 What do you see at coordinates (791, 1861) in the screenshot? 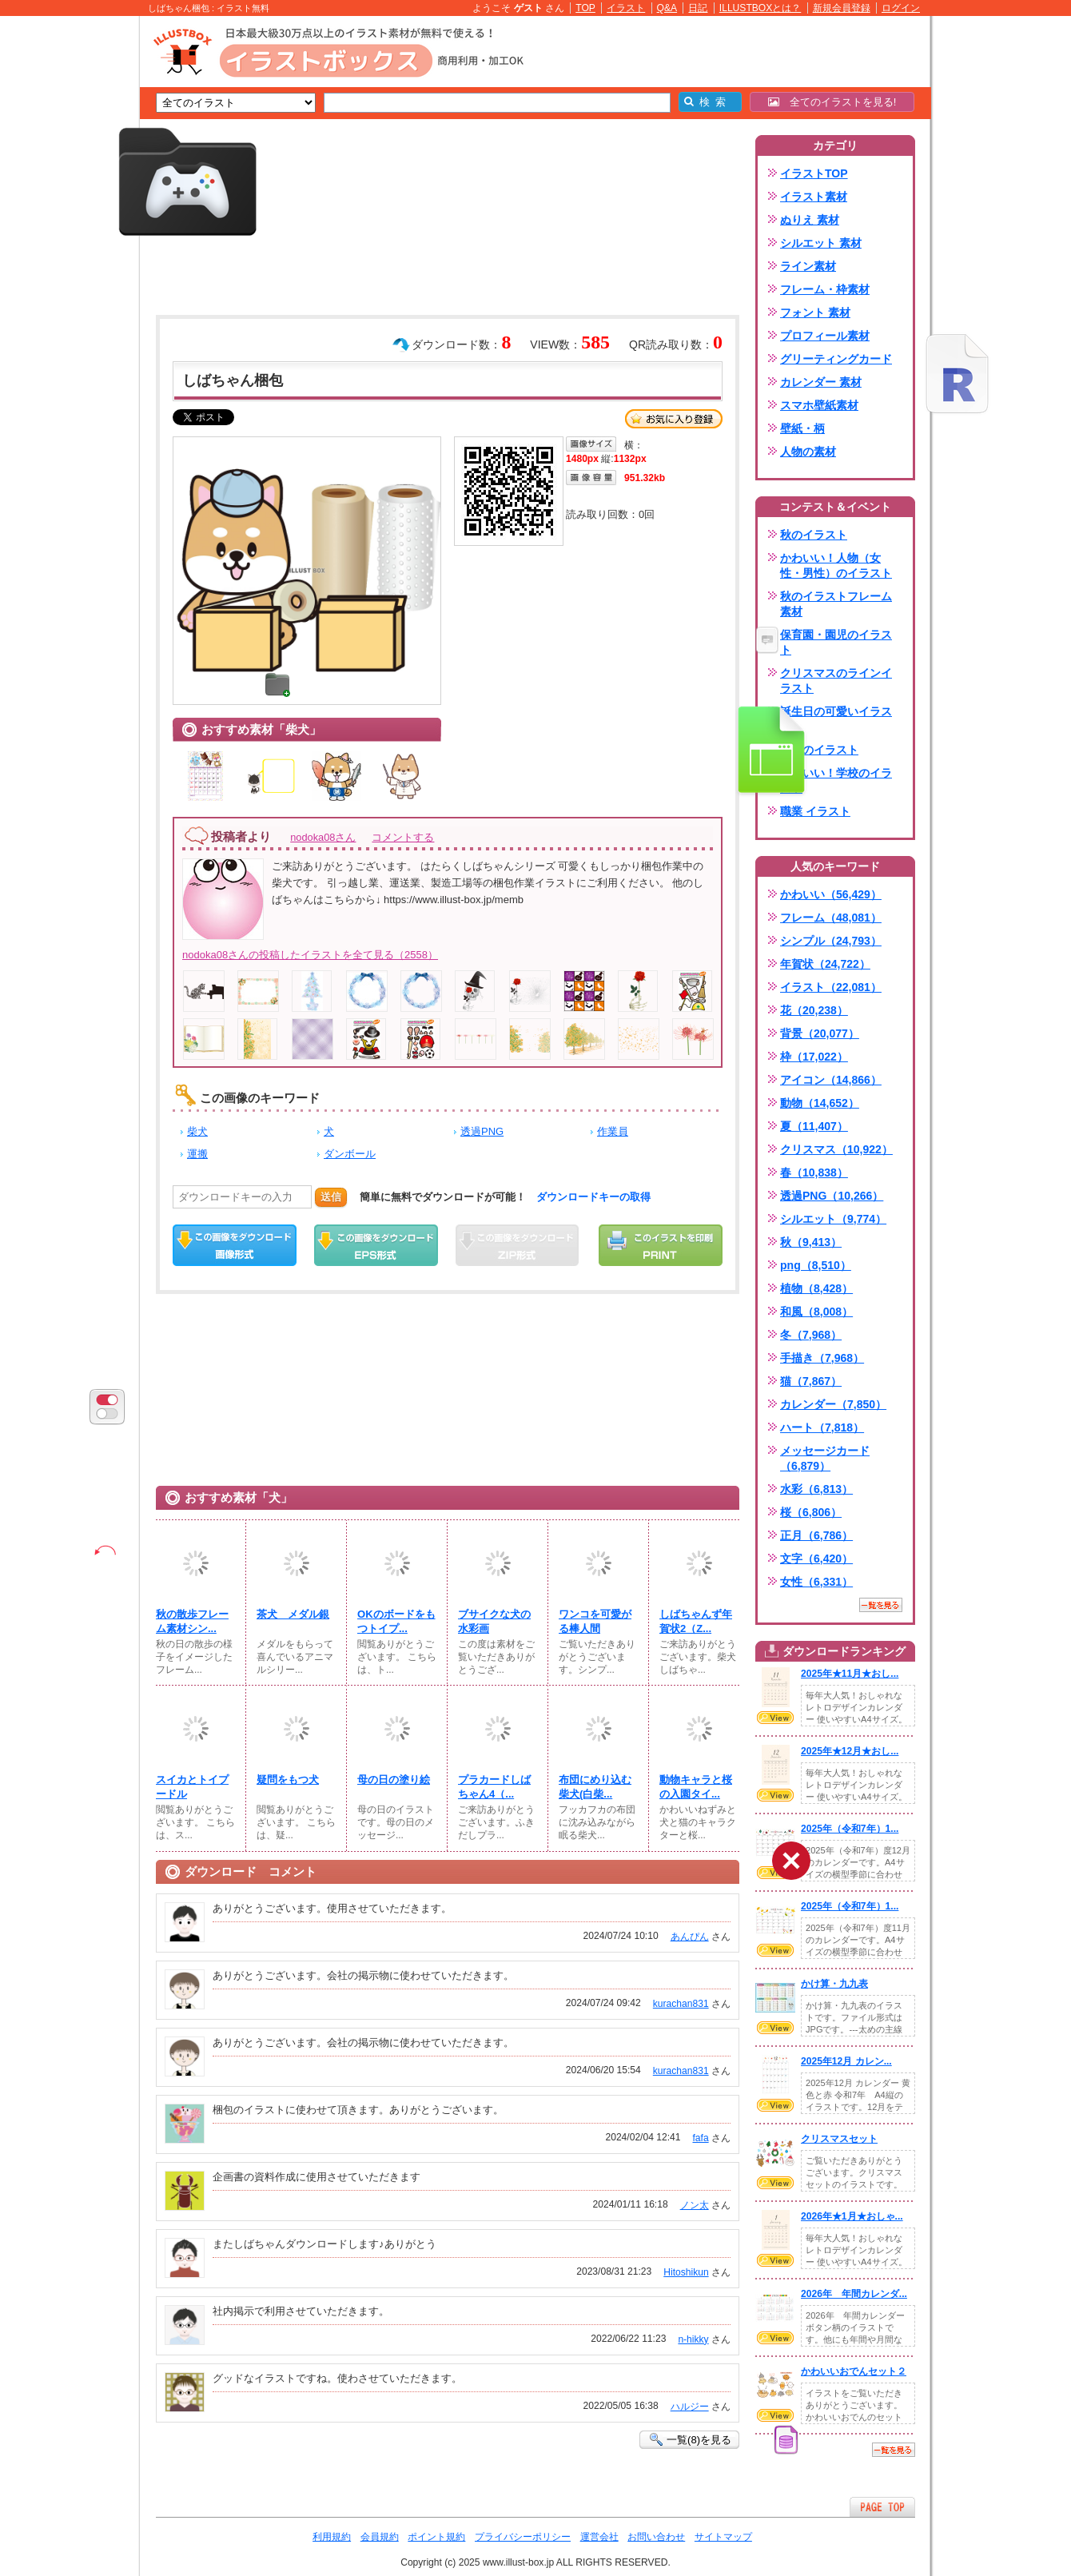
I see `close the current window or dialog` at bounding box center [791, 1861].